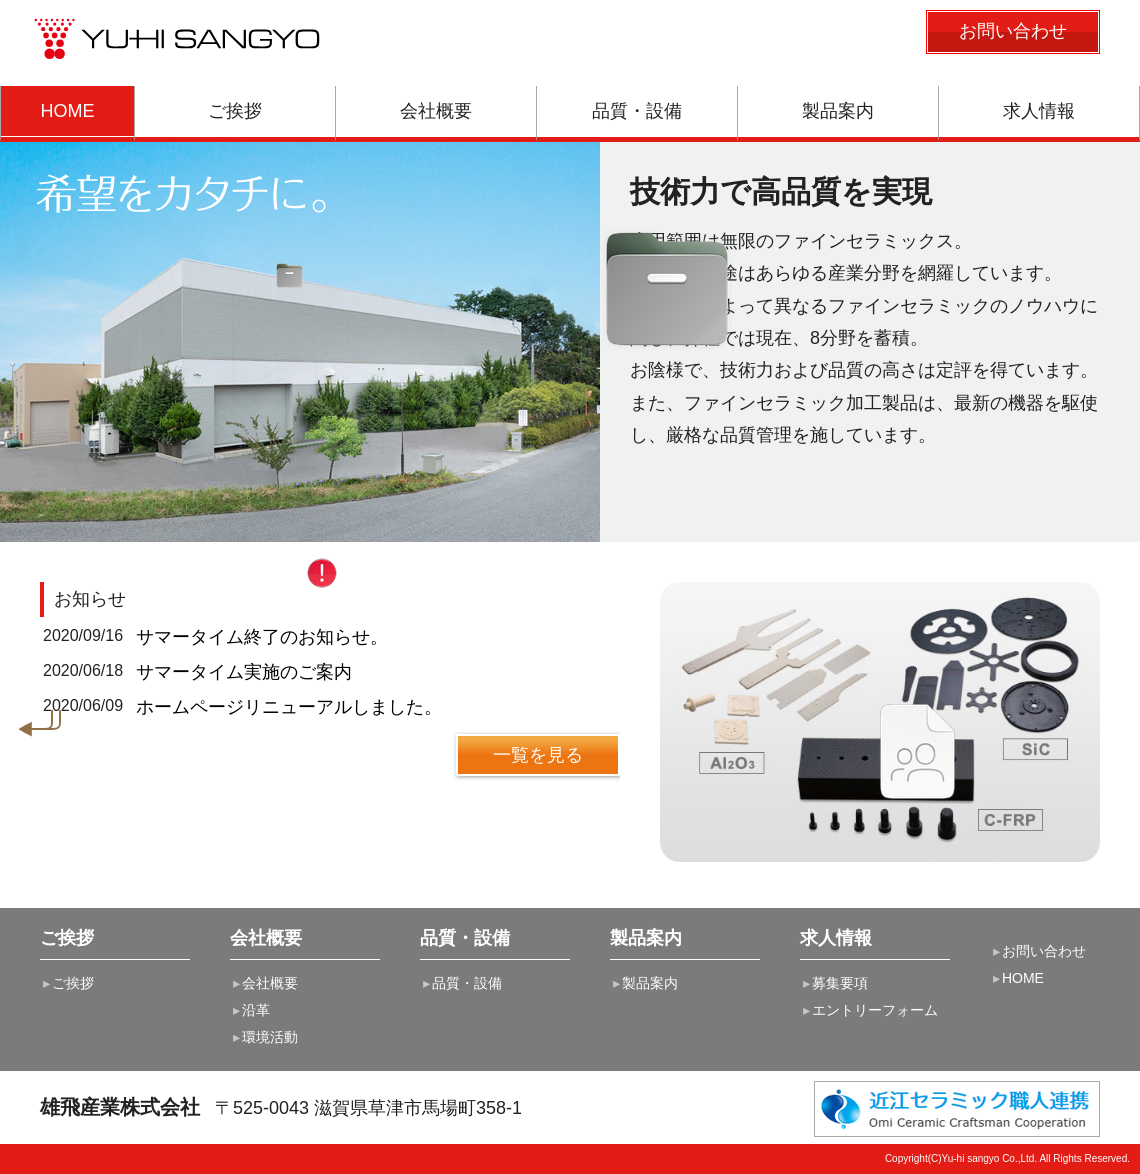 The width and height of the screenshot is (1140, 1174). Describe the element at coordinates (917, 751) in the screenshot. I see `indicates a file containing author or contributor information` at that location.